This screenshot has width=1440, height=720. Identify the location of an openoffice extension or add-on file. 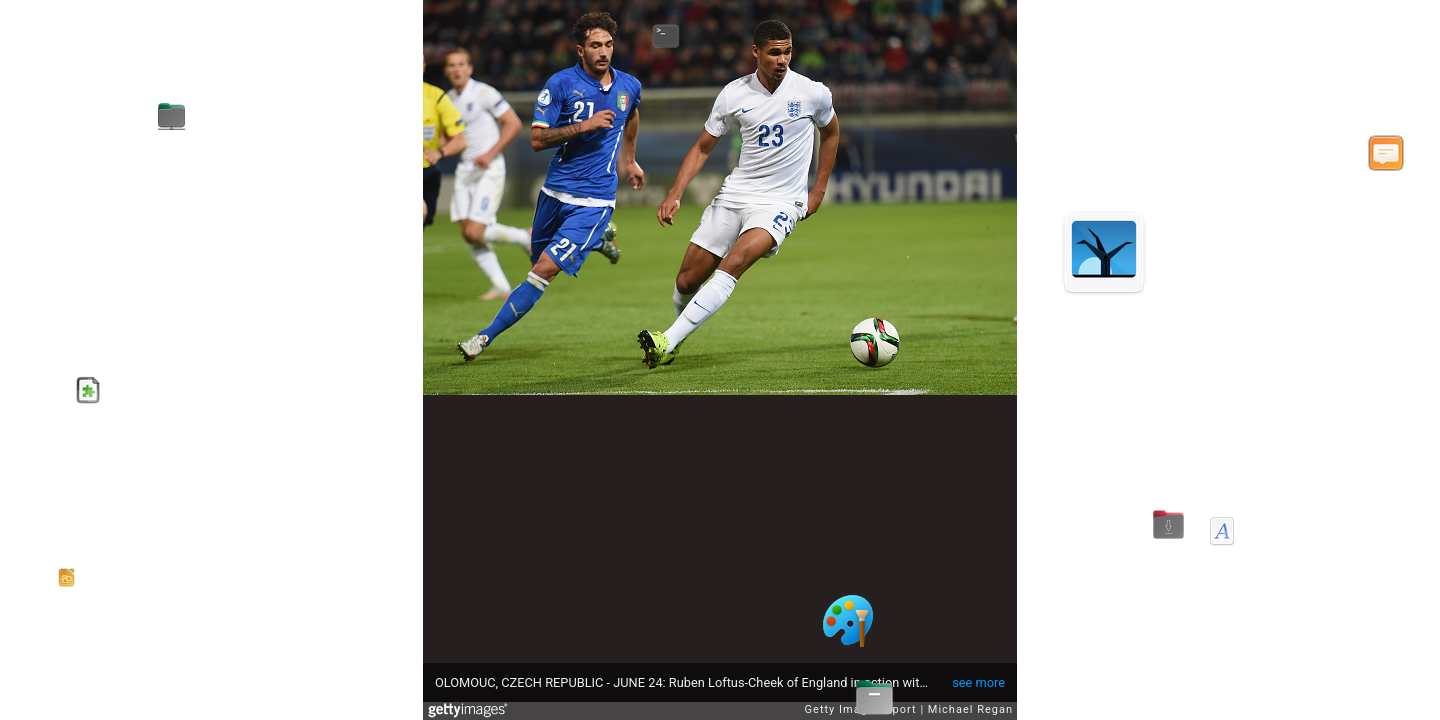
(88, 390).